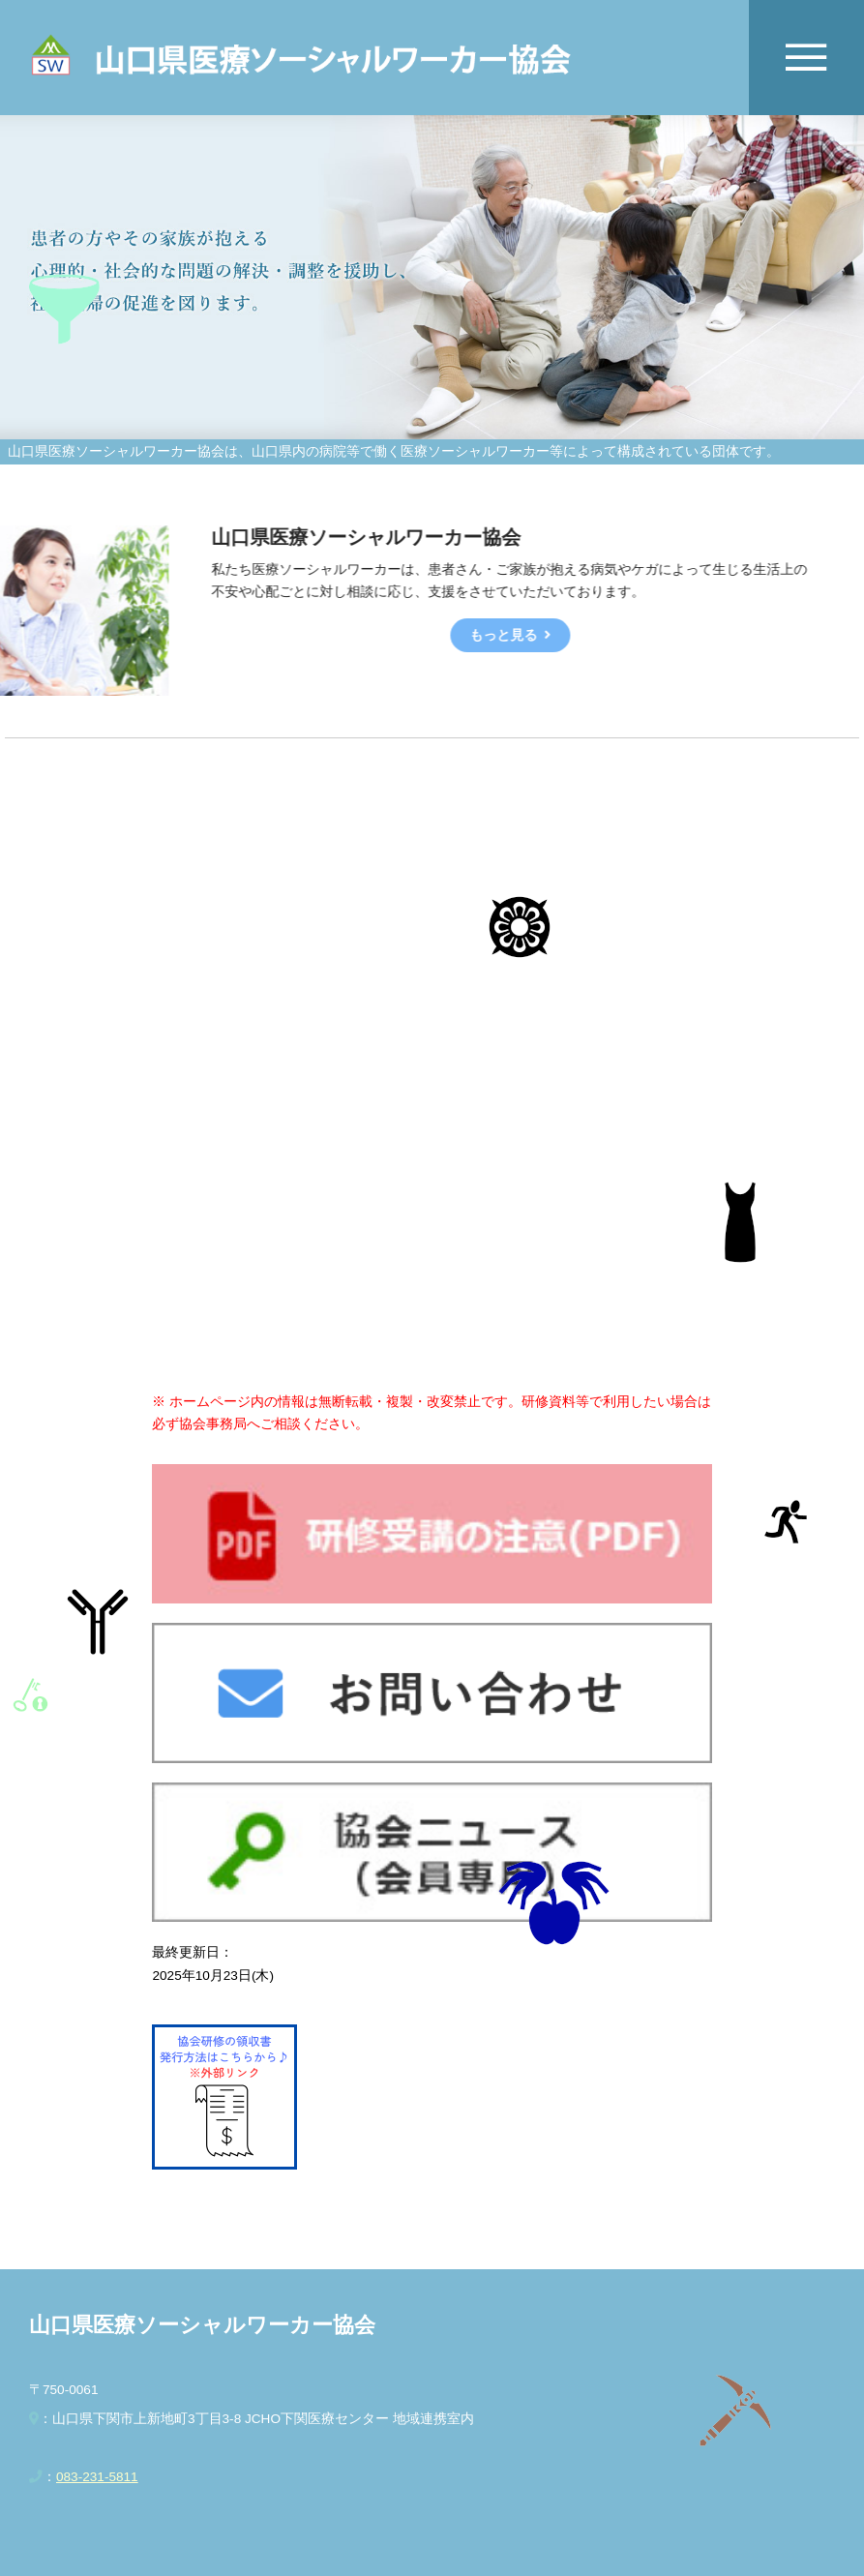  Describe the element at coordinates (98, 1622) in the screenshot. I see `view immune system or antibody information` at that location.